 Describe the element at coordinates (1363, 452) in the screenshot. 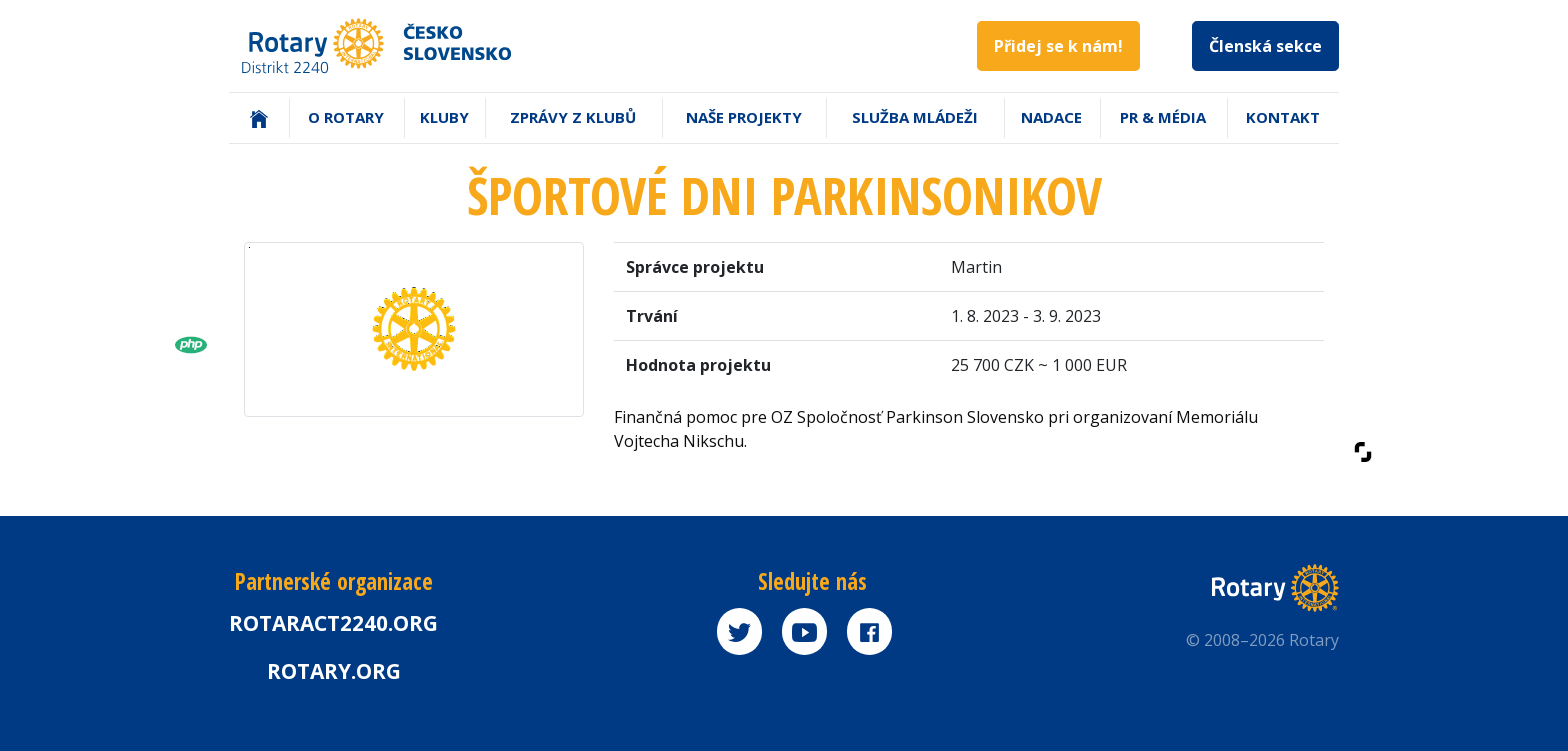

I see `shutterstock logo` at that location.